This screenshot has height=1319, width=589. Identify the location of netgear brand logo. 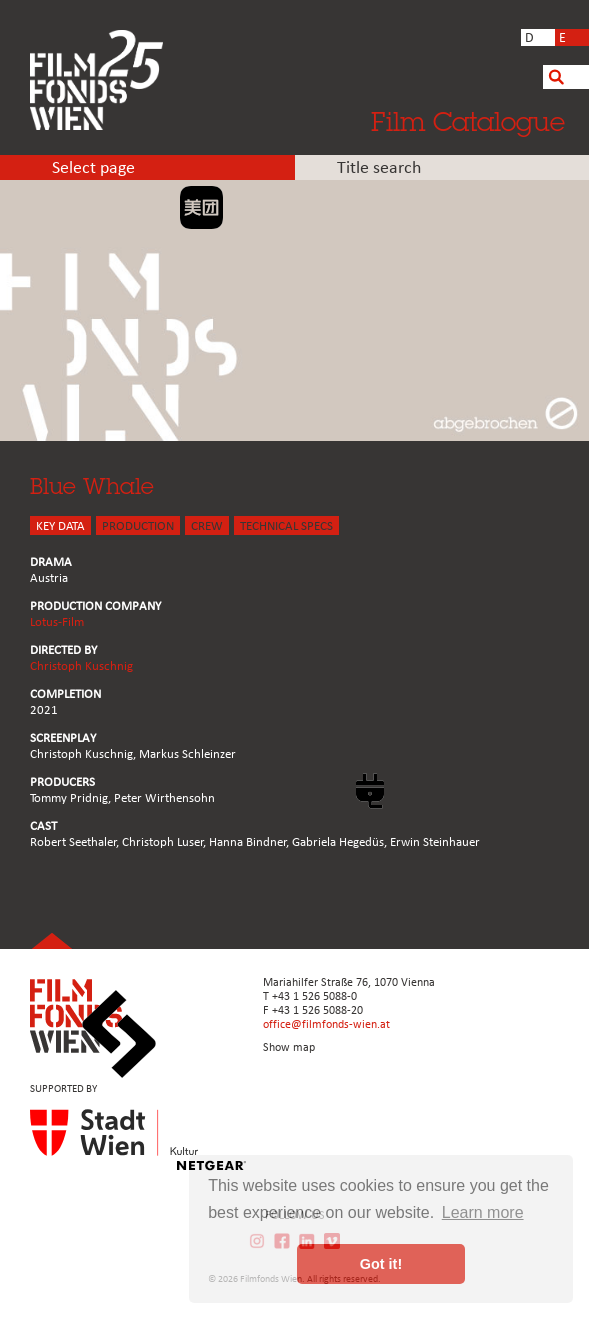
(211, 1165).